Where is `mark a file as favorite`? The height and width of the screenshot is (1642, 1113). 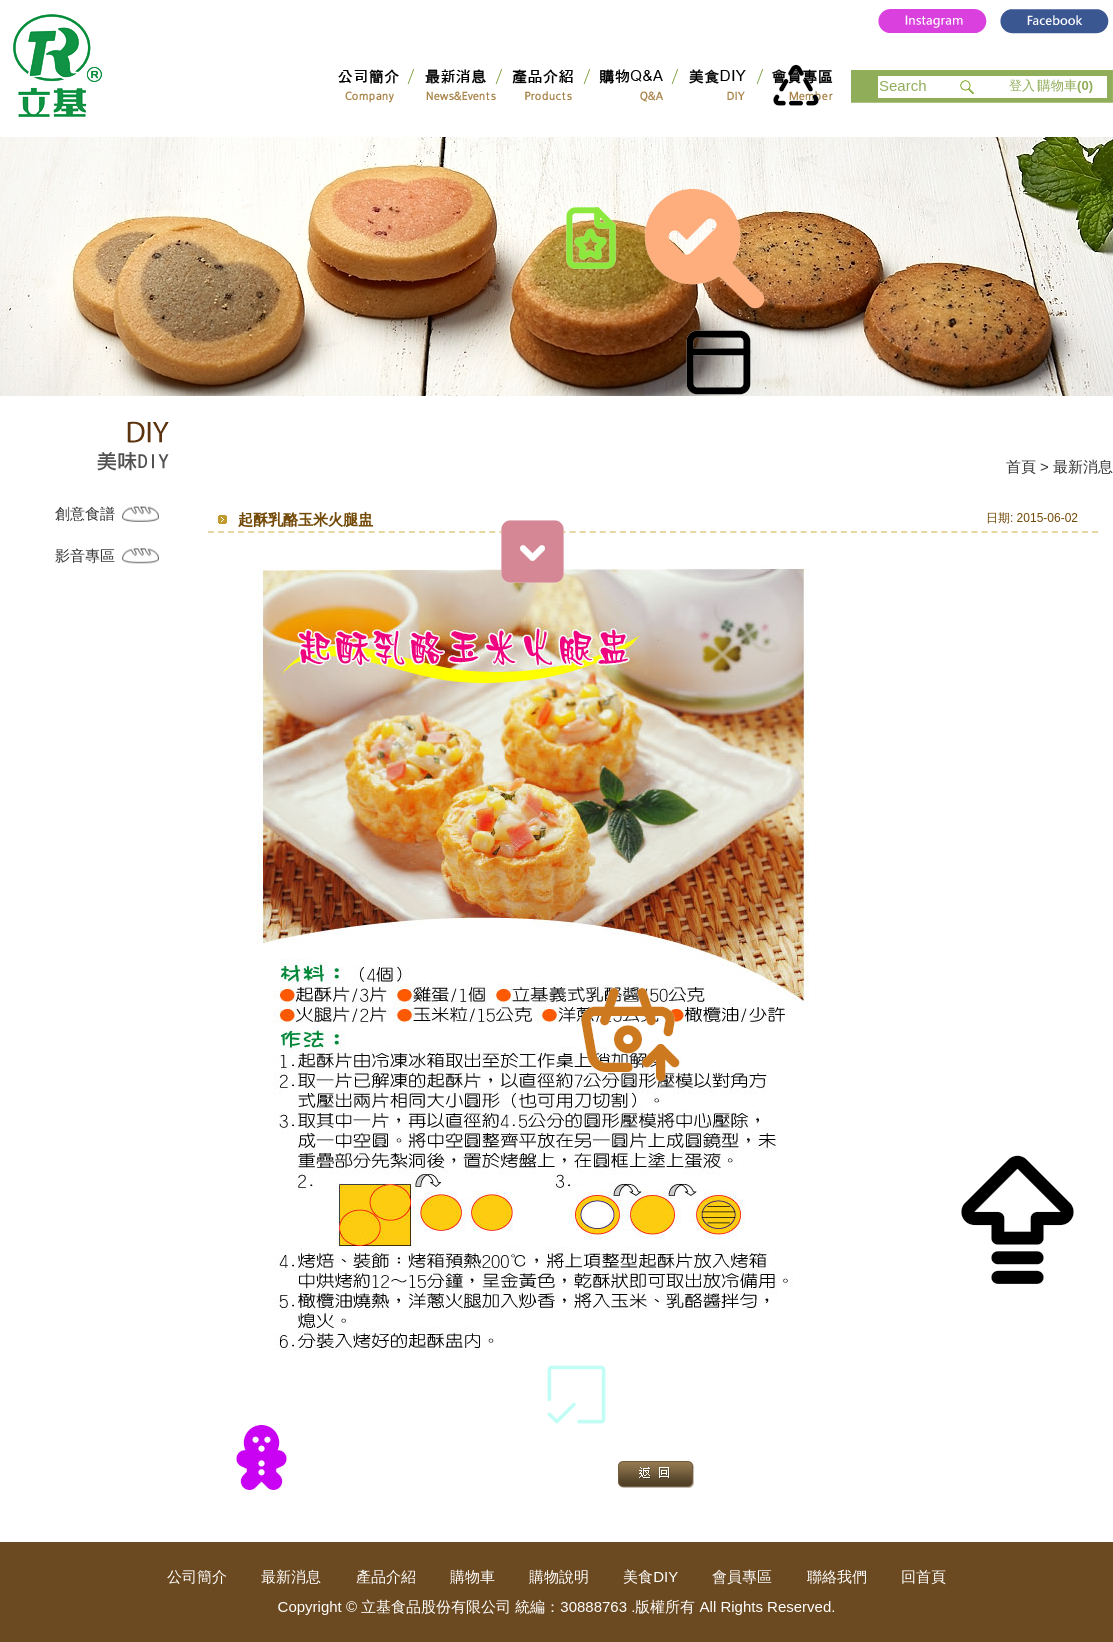 mark a file as favorite is located at coordinates (591, 238).